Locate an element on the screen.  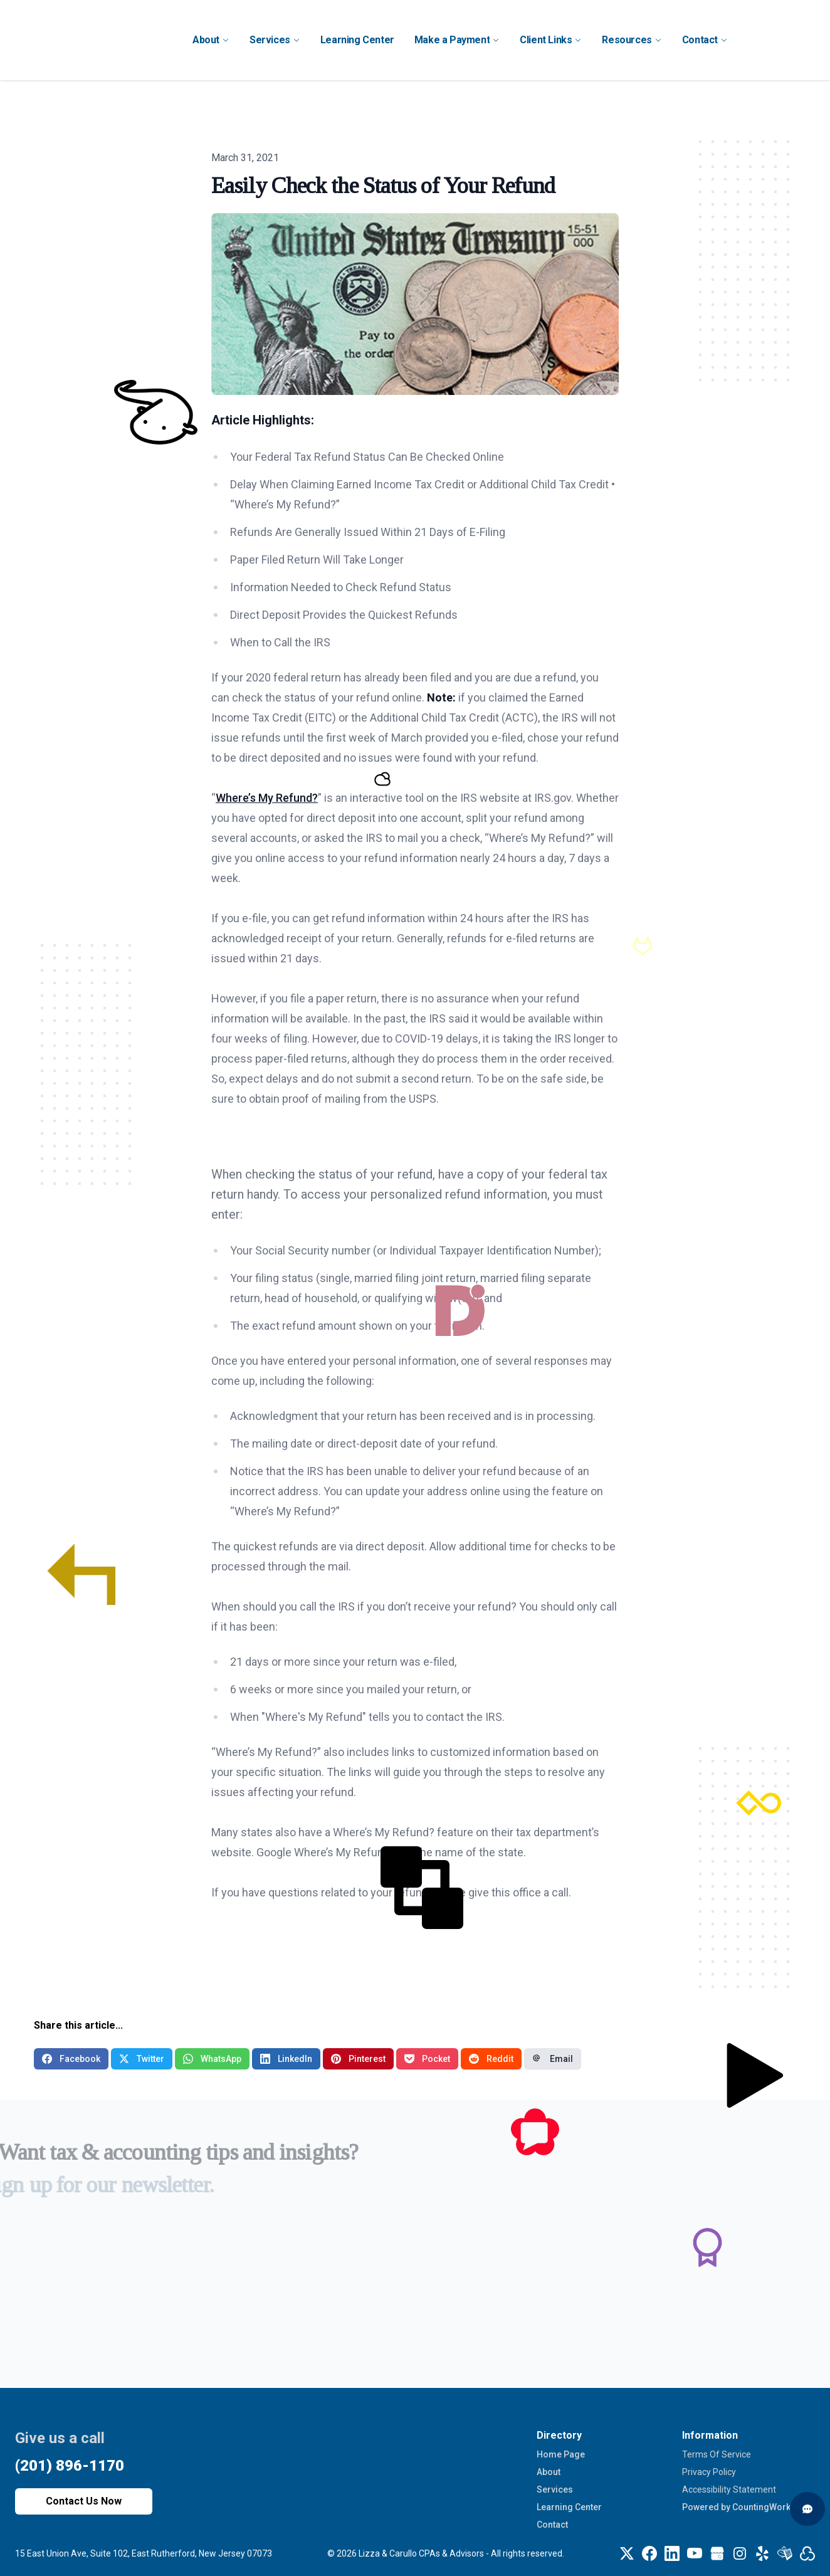
open GitLab repository is located at coordinates (643, 946).